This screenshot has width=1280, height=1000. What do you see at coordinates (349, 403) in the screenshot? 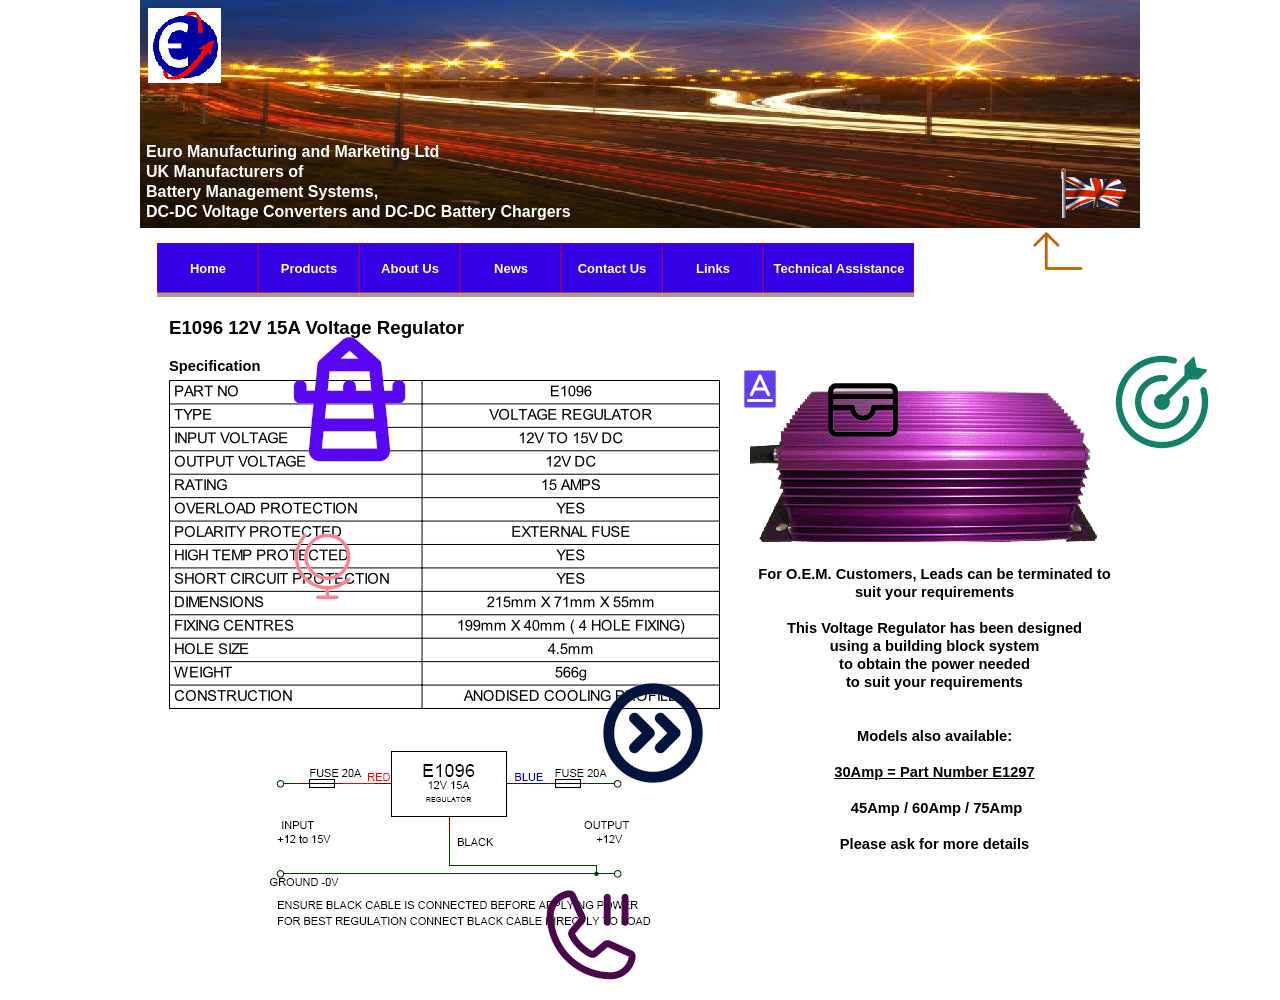
I see `access website accessibility or guidance features` at bounding box center [349, 403].